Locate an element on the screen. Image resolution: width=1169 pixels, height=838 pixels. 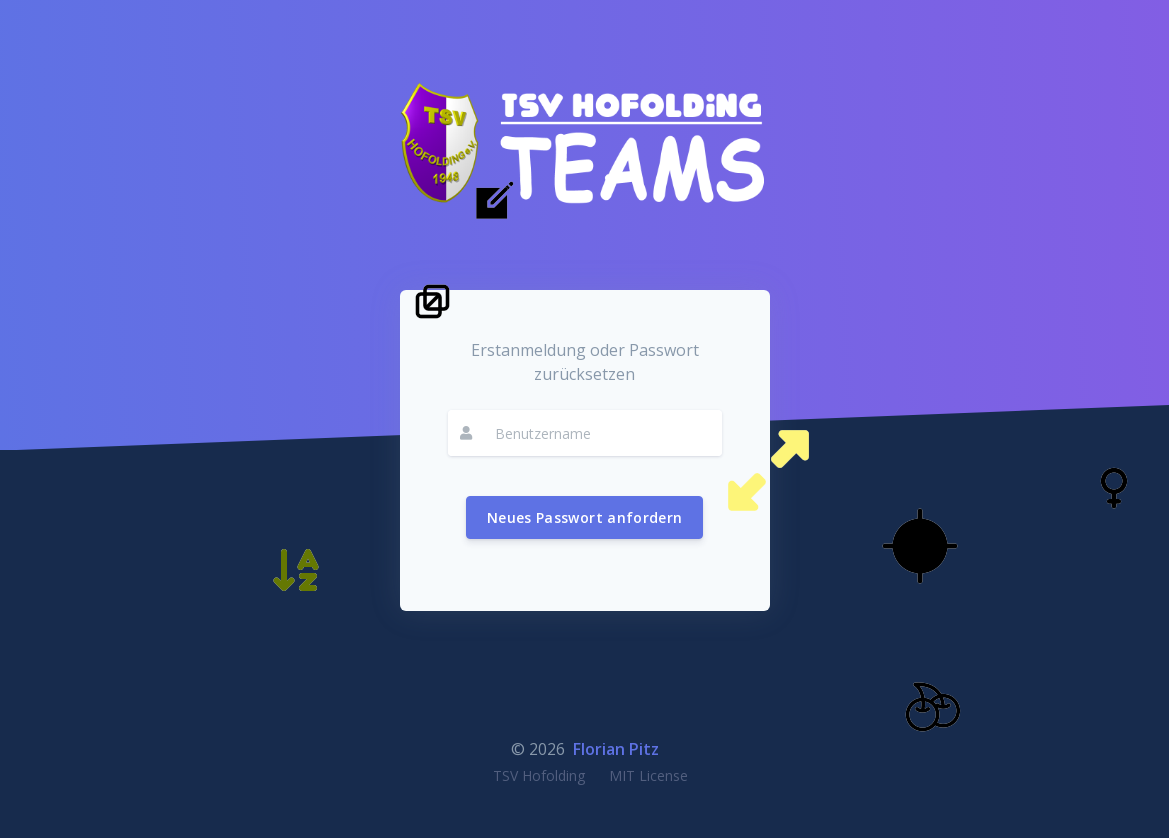
indicates female gender option is located at coordinates (1114, 487).